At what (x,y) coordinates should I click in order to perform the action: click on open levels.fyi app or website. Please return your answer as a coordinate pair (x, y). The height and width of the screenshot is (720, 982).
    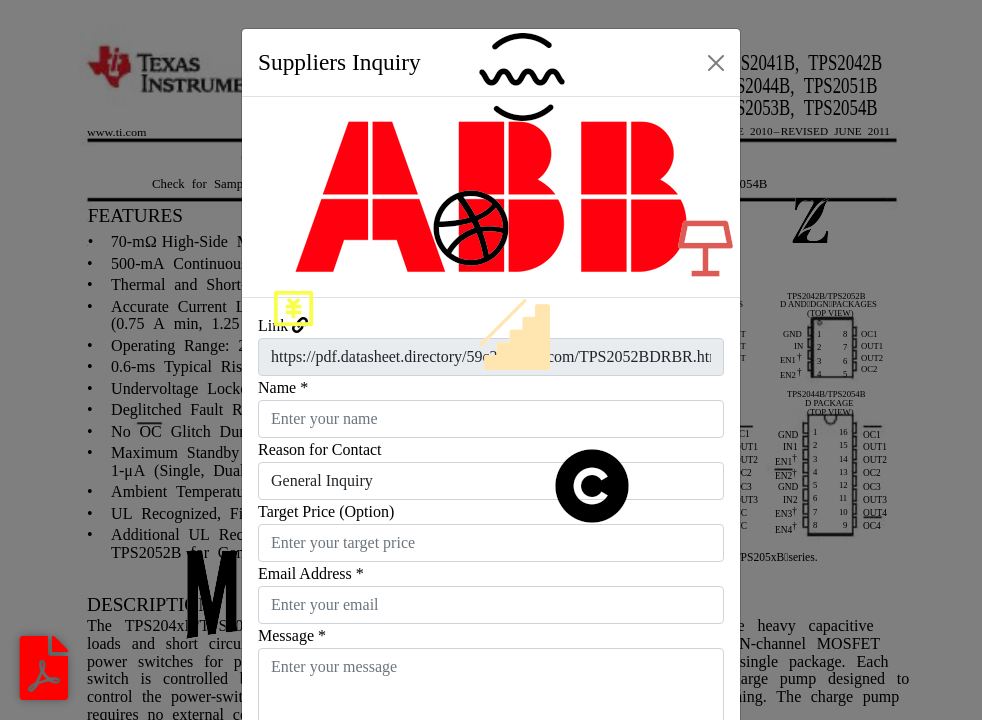
    Looking at the image, I should click on (514, 334).